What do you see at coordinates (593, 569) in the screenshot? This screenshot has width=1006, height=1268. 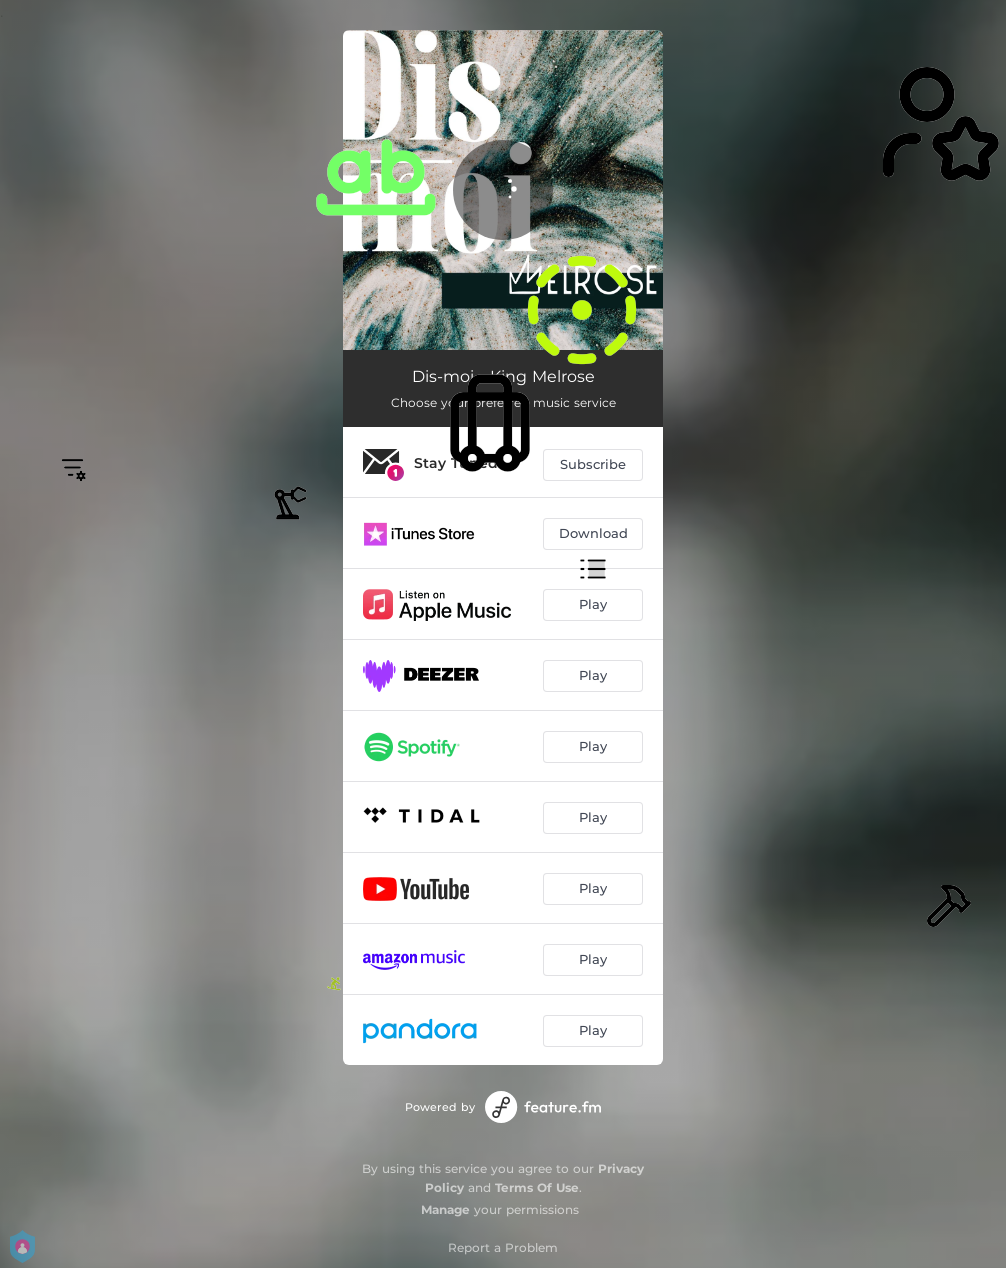 I see `view items in a list format` at bounding box center [593, 569].